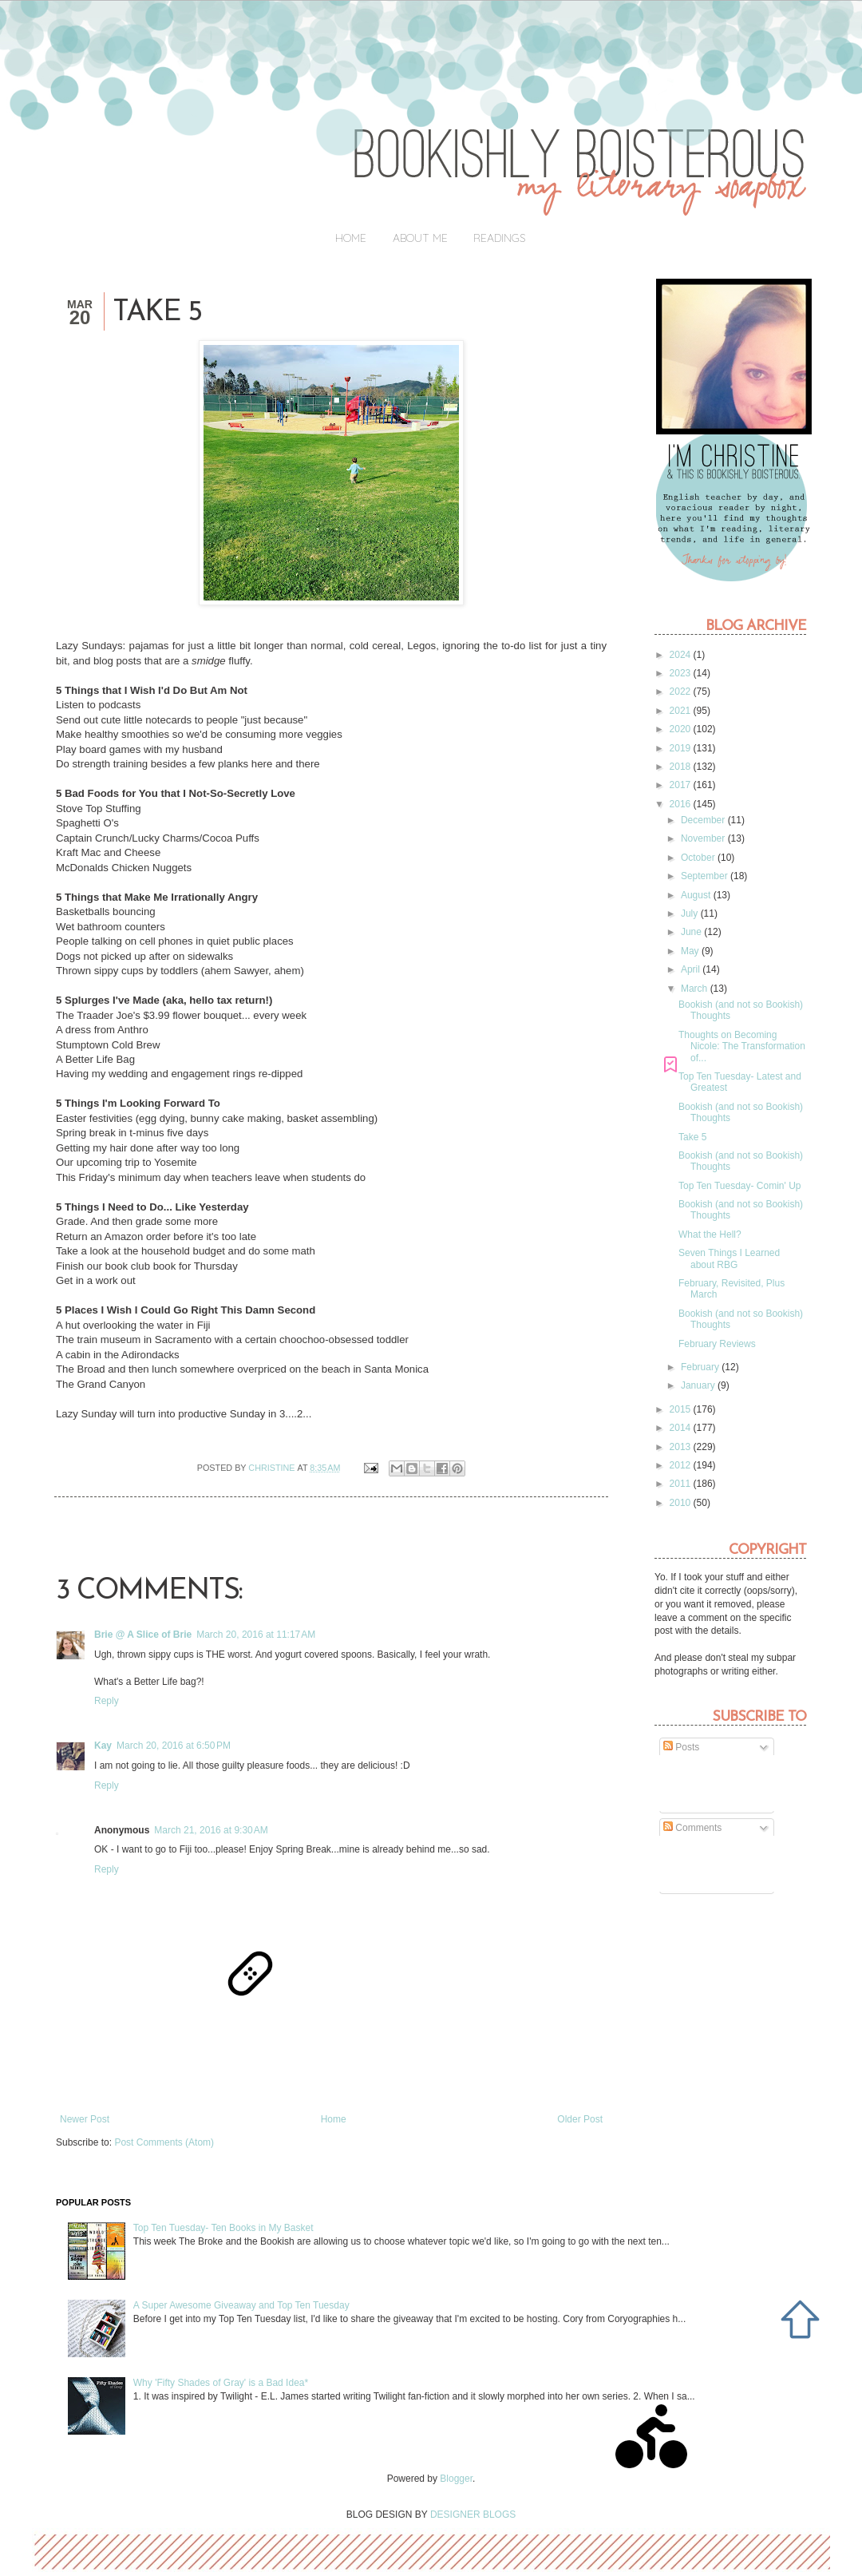  What do you see at coordinates (250, 1973) in the screenshot?
I see `access health or medical settings` at bounding box center [250, 1973].